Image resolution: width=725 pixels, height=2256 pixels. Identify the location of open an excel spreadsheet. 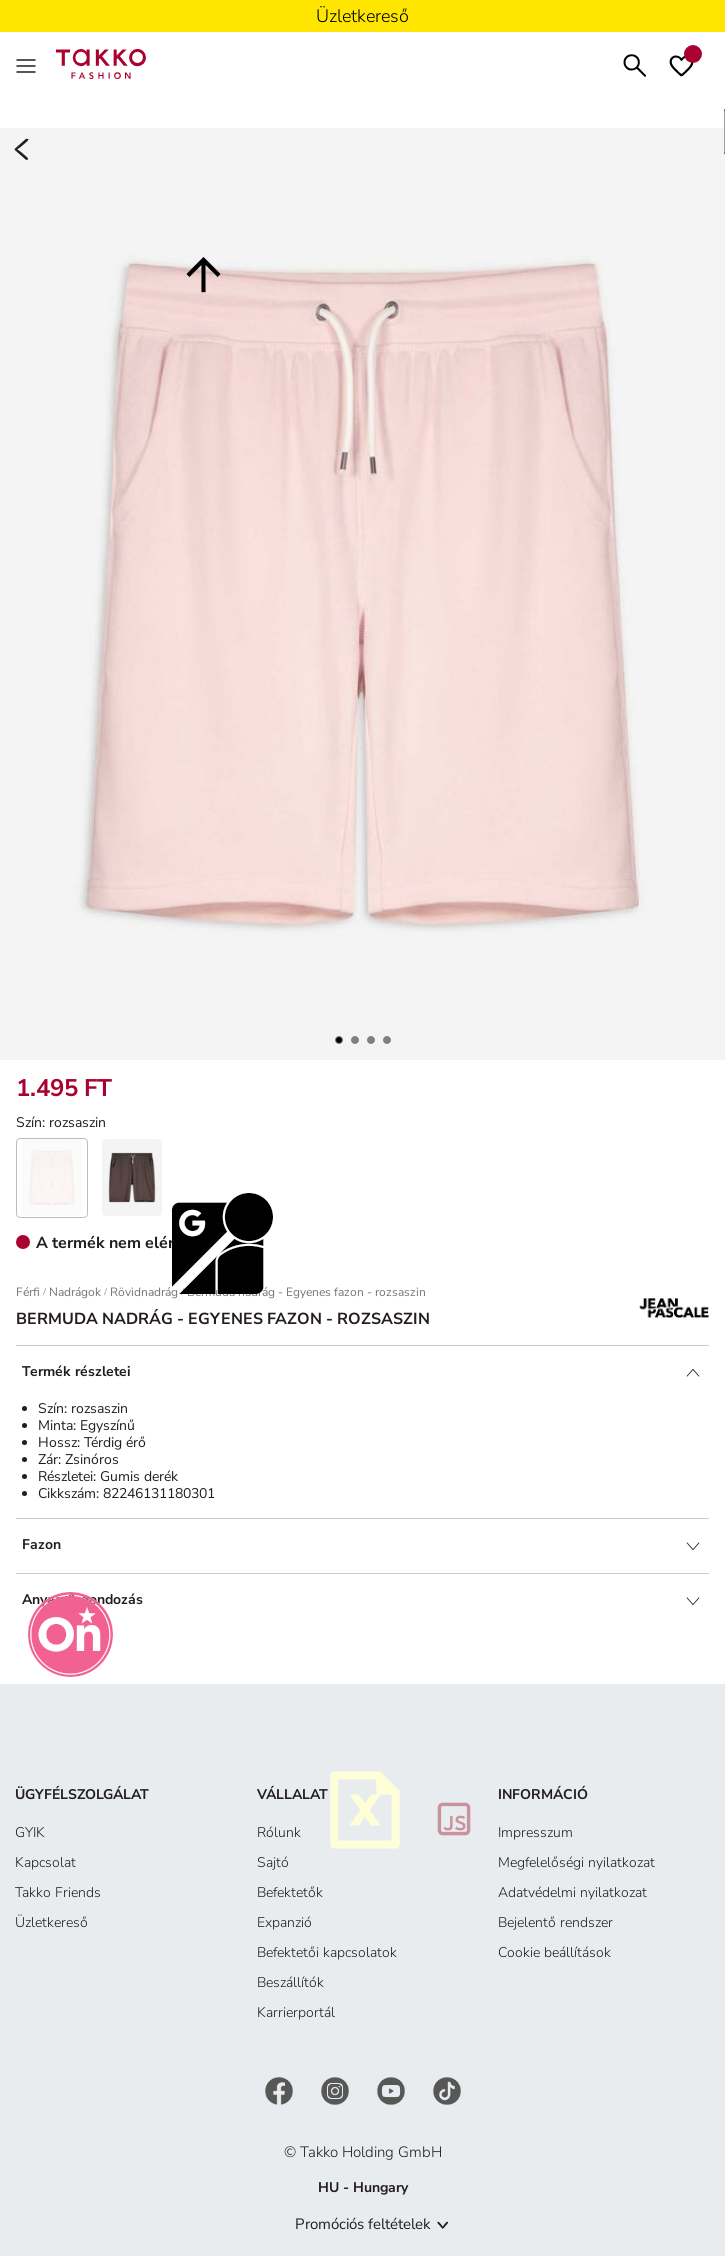
(365, 1810).